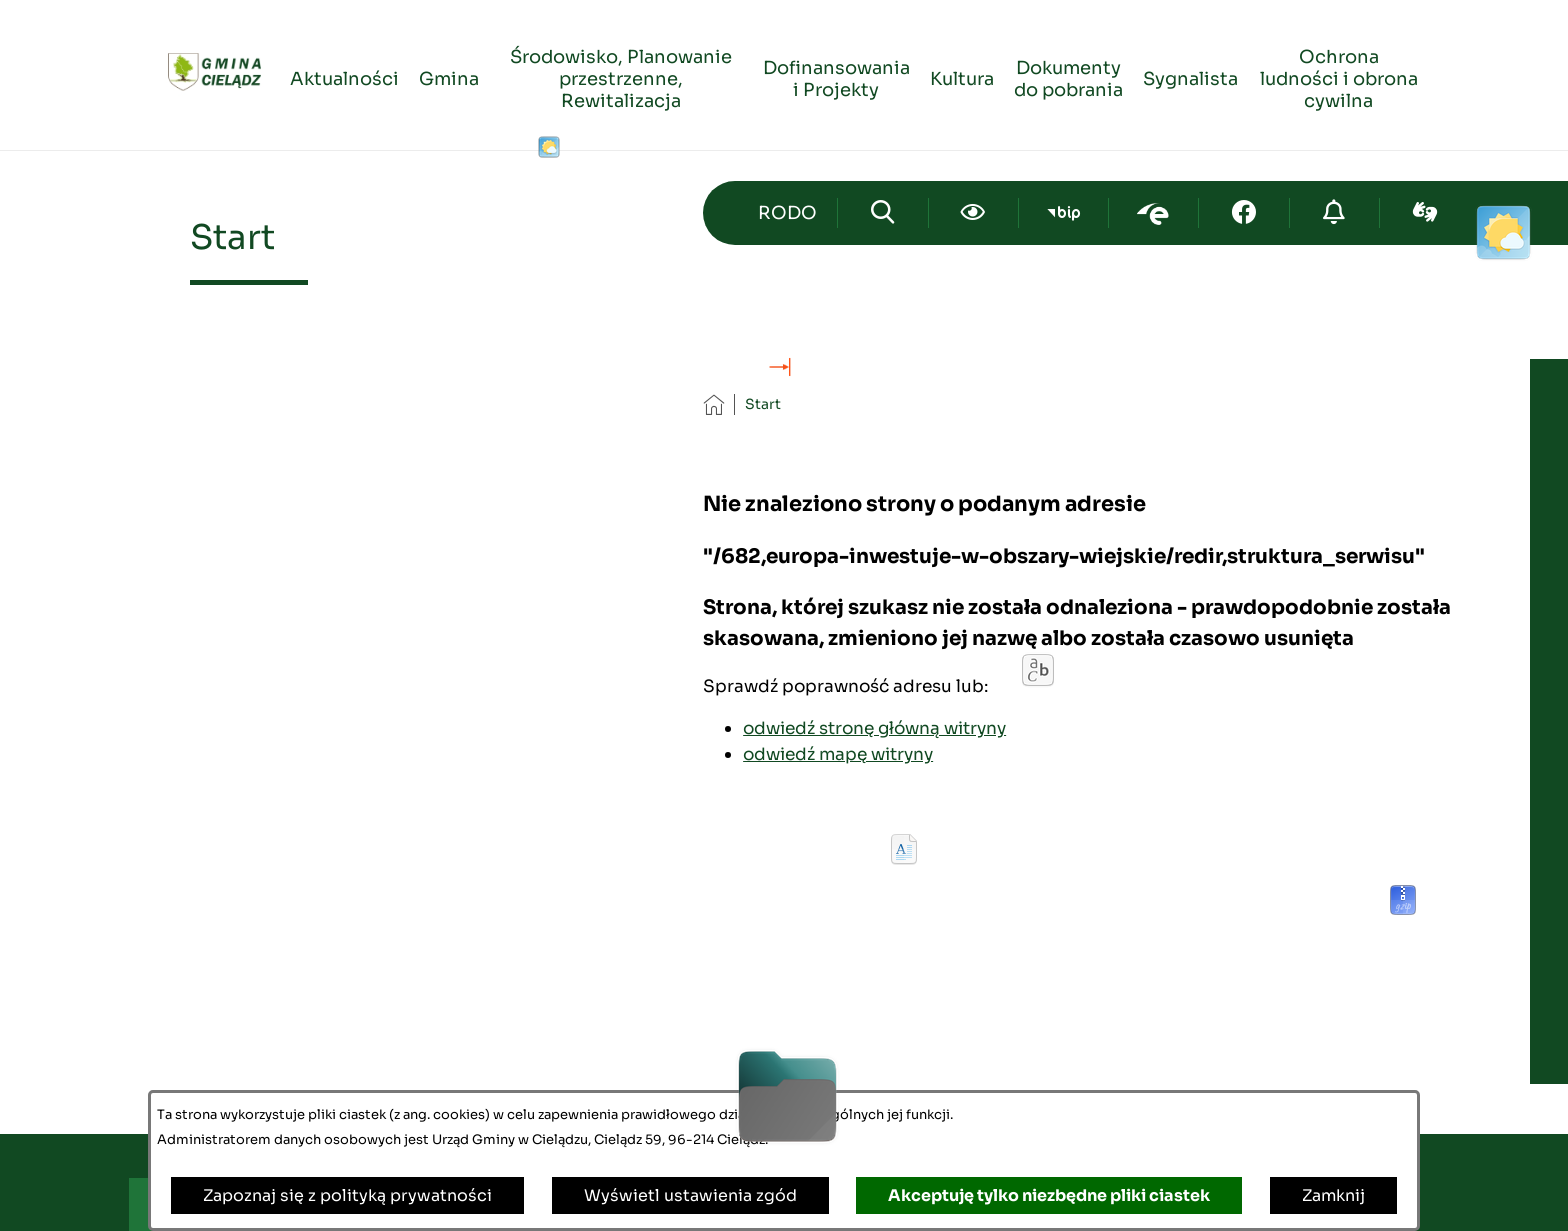  I want to click on go to the last item or page, so click(780, 367).